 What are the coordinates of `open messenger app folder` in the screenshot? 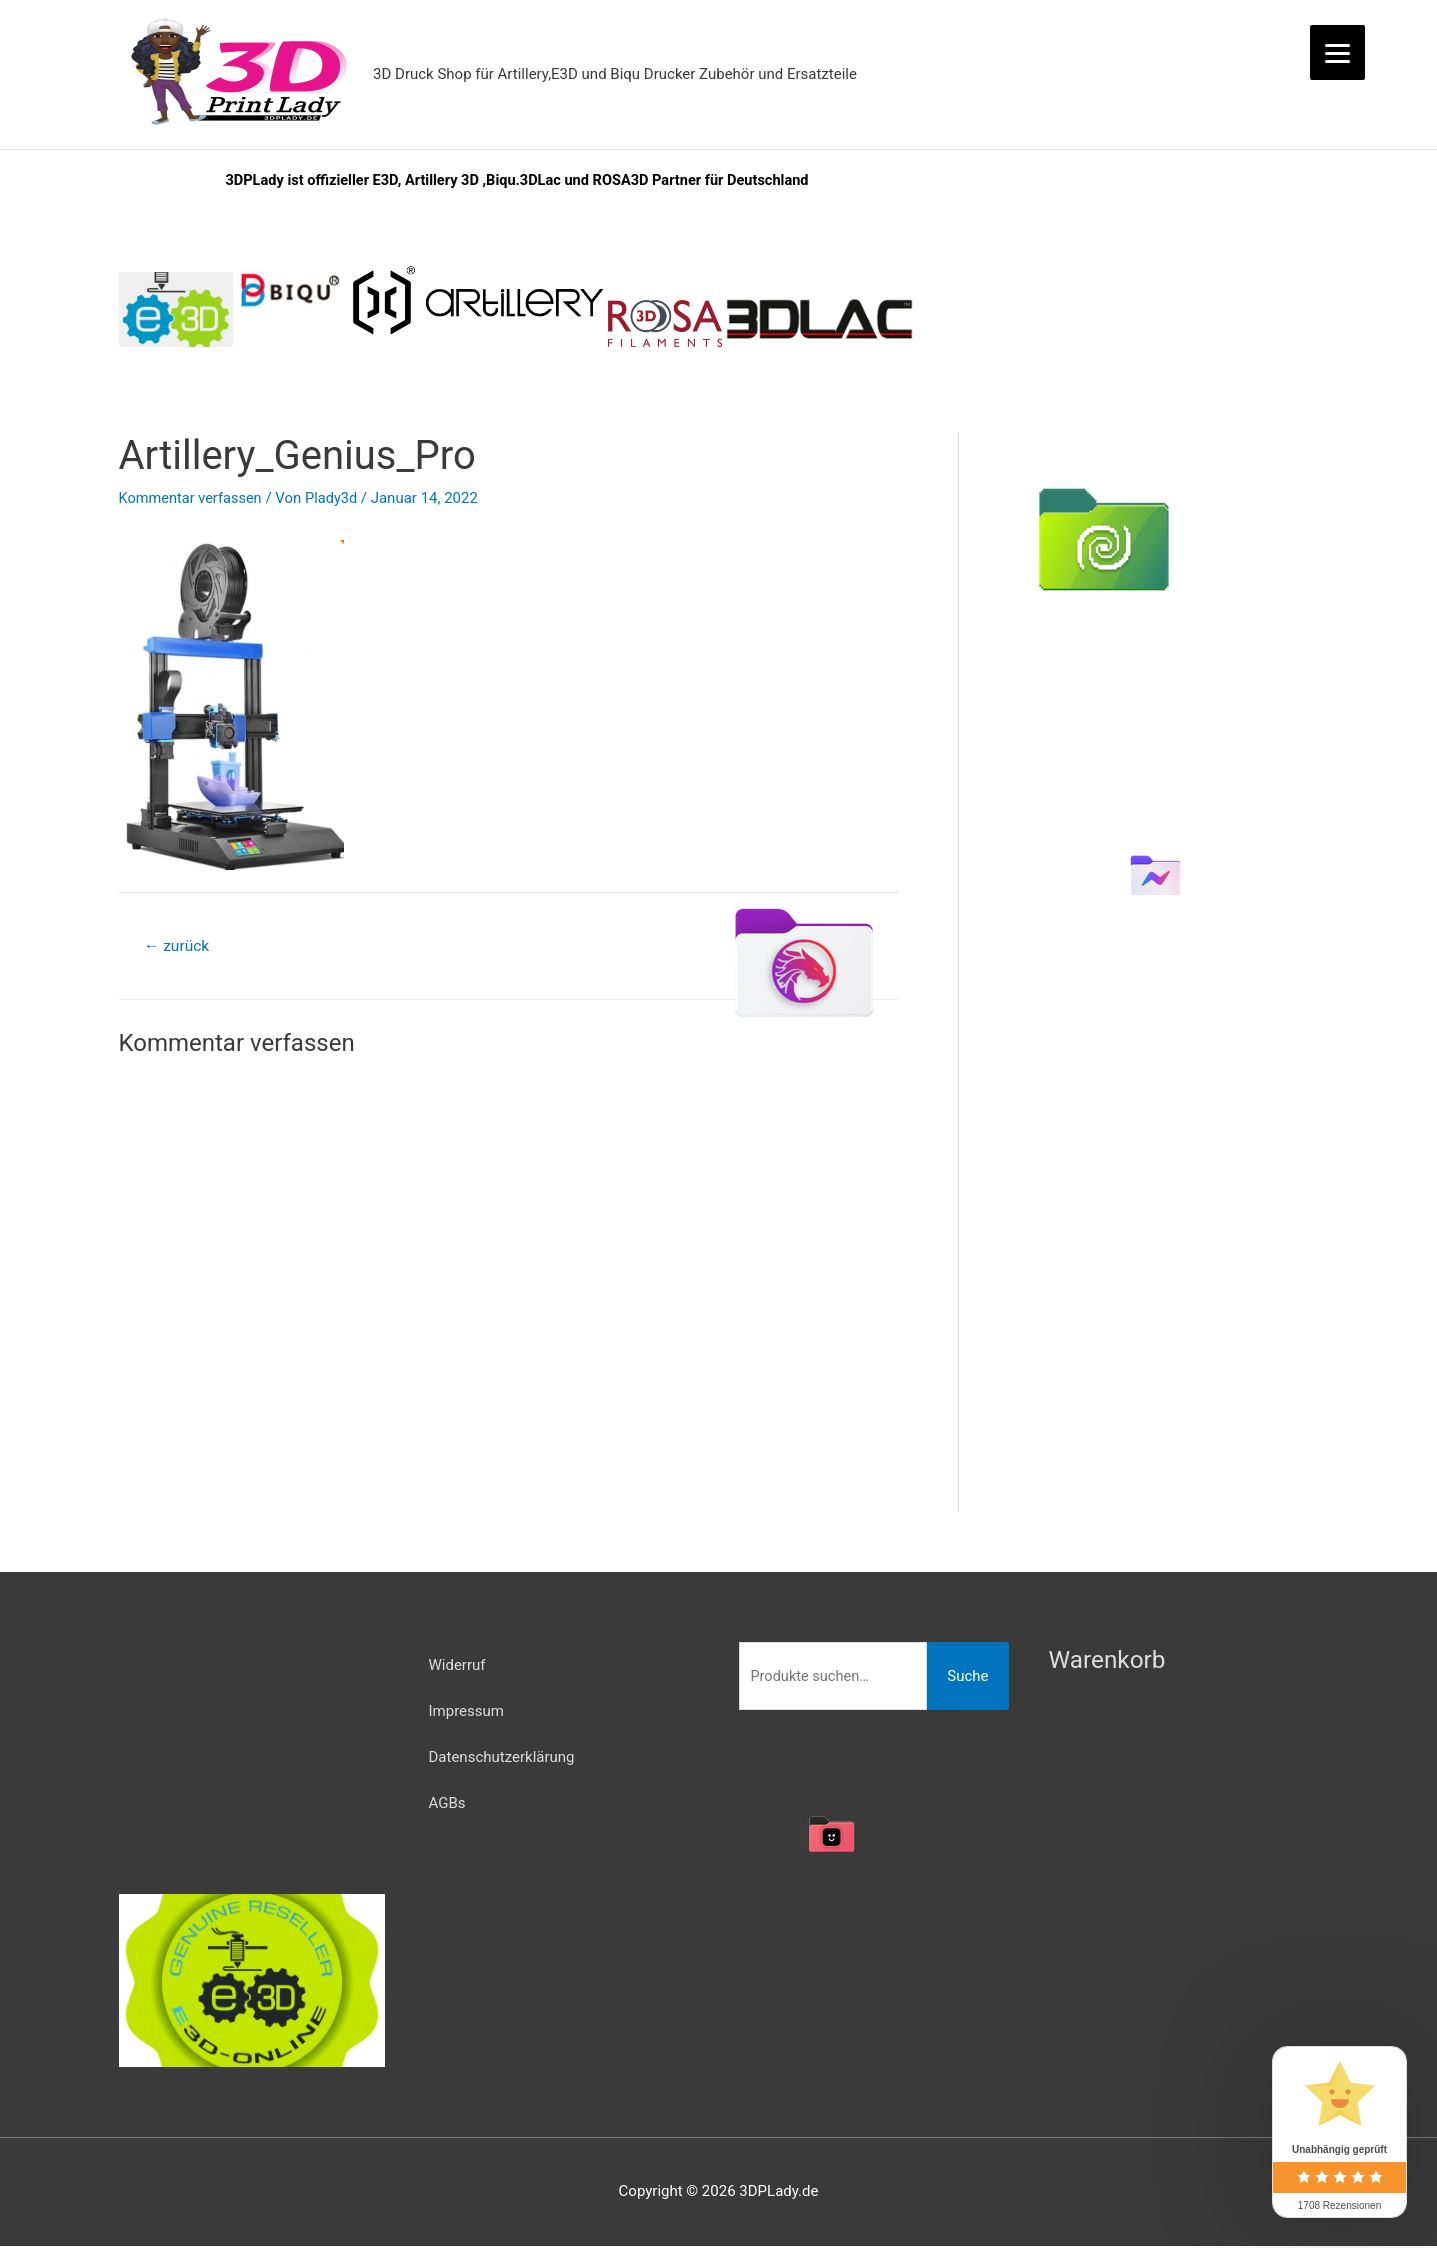 It's located at (1155, 876).